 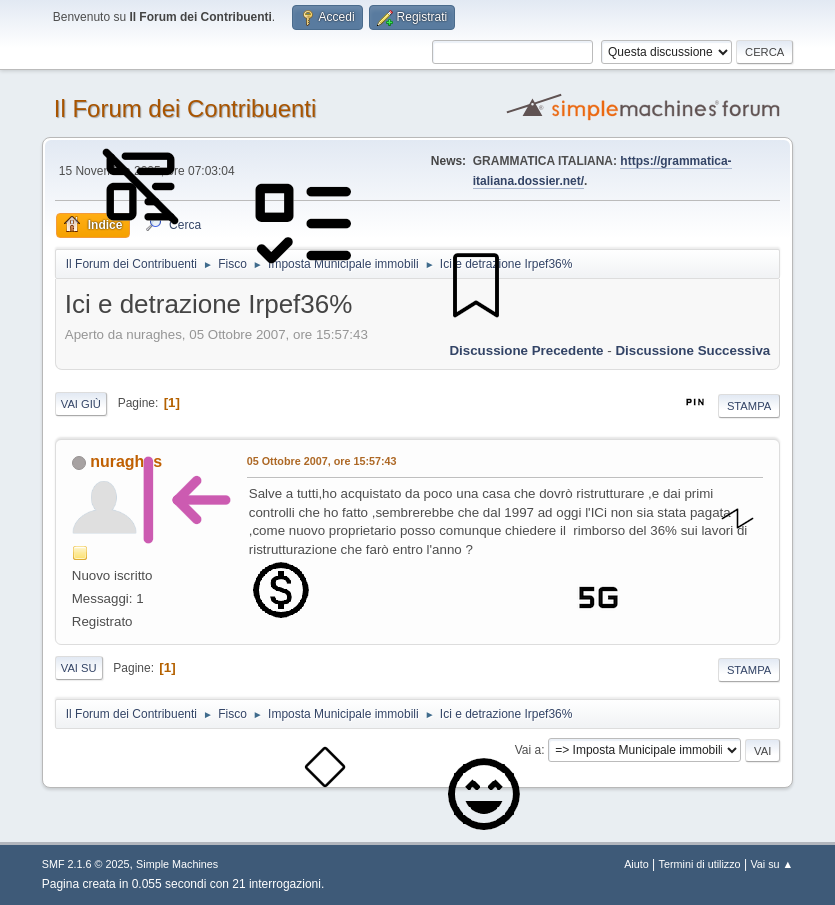 What do you see at coordinates (476, 284) in the screenshot?
I see `save item to bookmarks` at bounding box center [476, 284].